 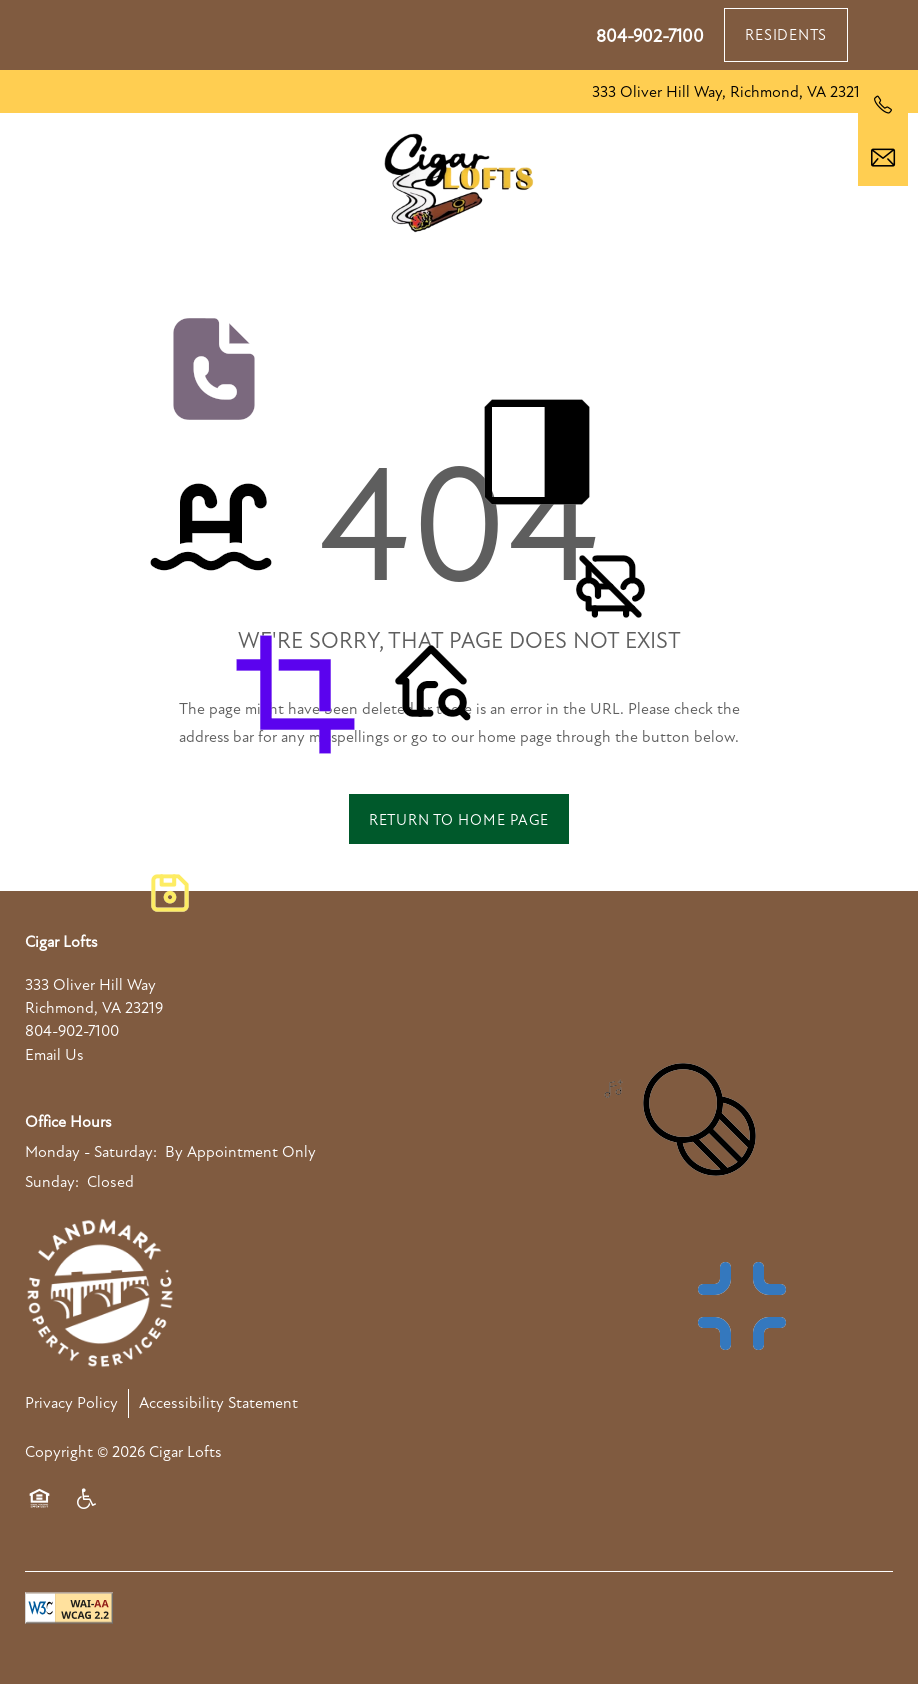 What do you see at coordinates (295, 694) in the screenshot?
I see `crop an image` at bounding box center [295, 694].